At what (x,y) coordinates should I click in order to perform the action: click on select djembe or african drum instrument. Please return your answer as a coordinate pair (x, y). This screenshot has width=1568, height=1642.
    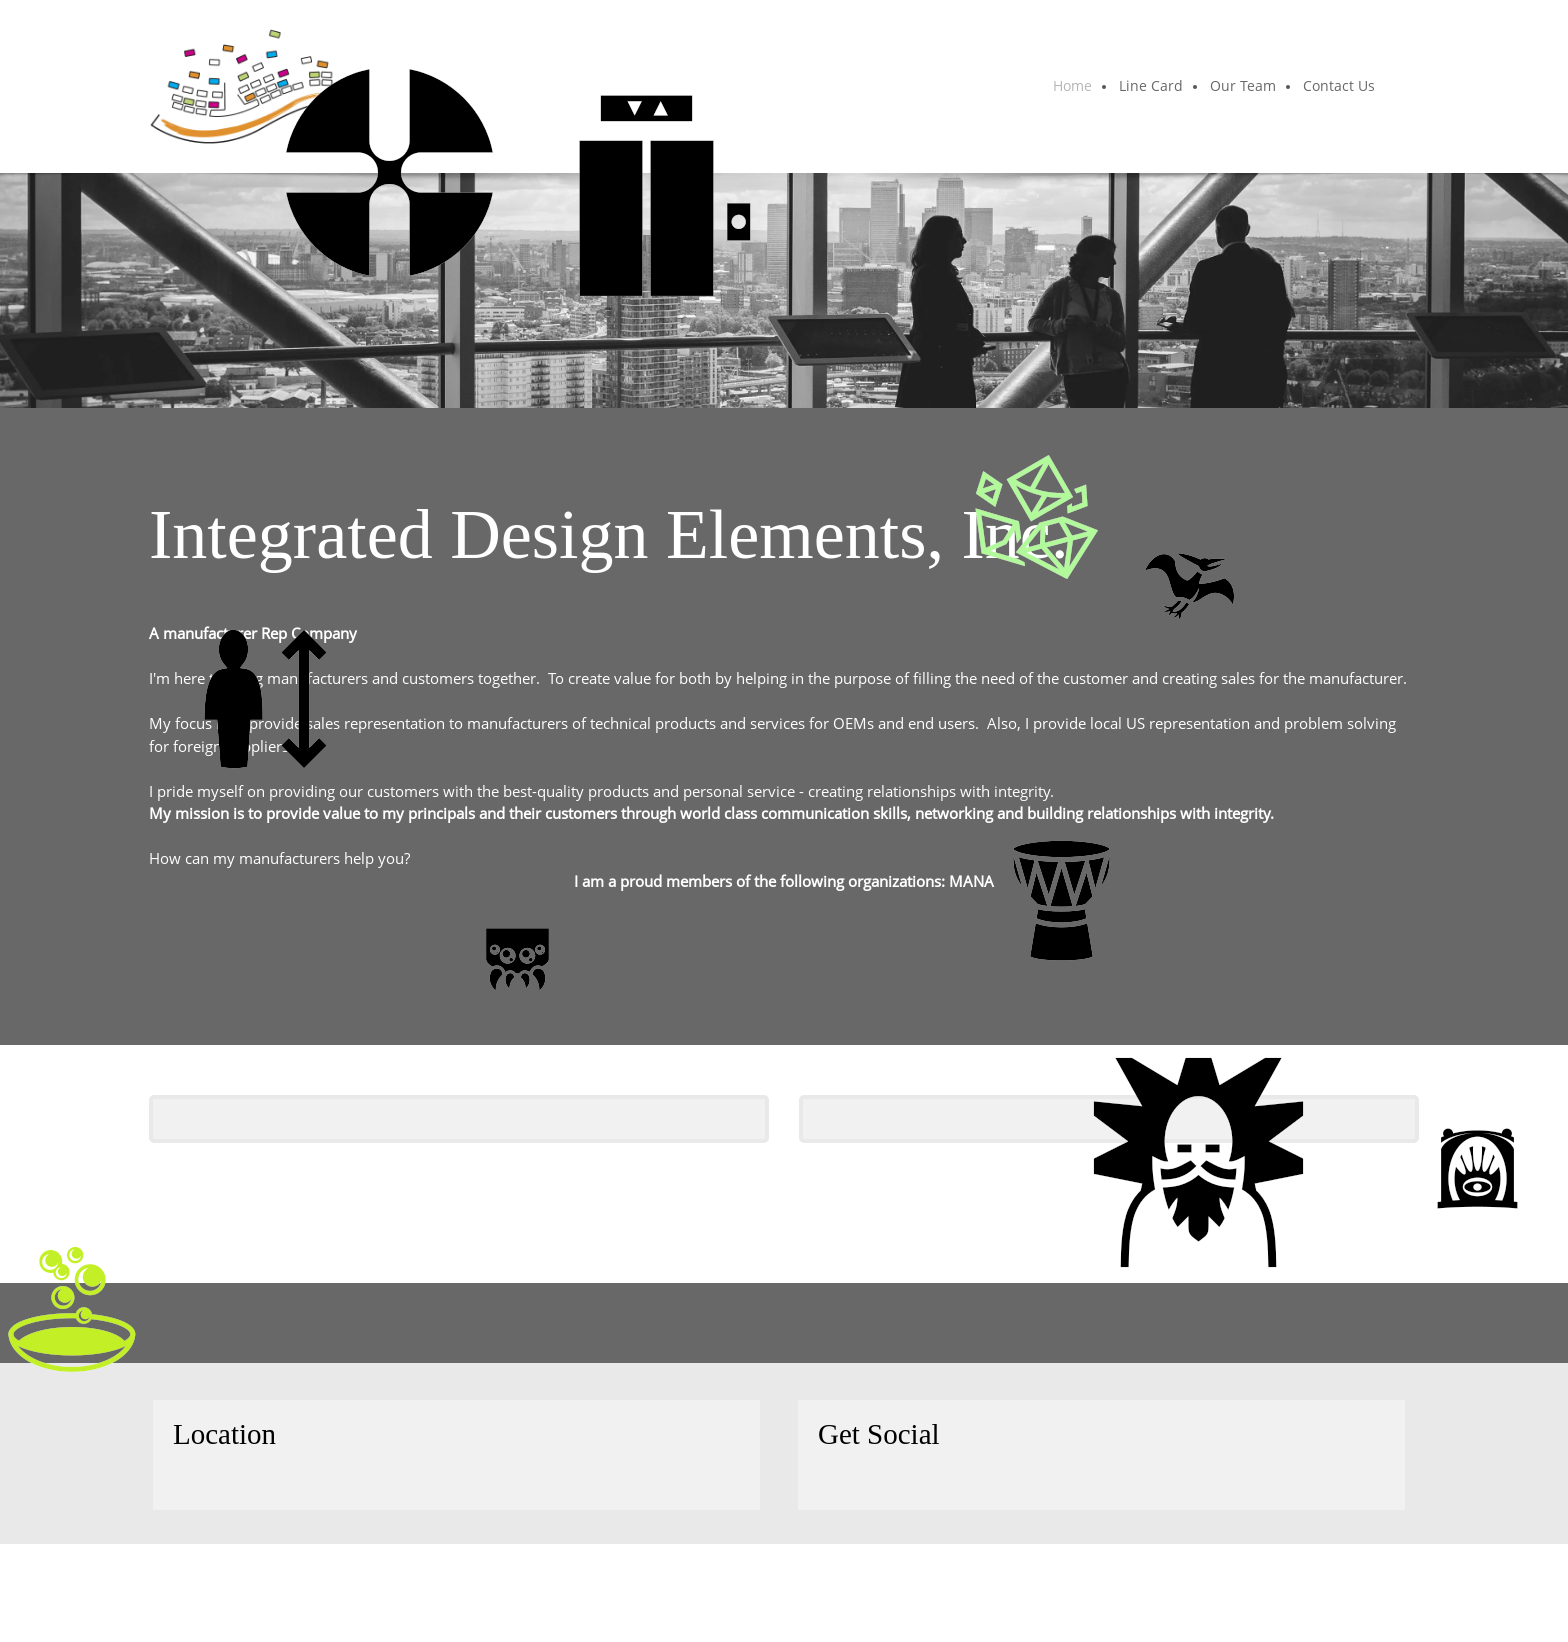
    Looking at the image, I should click on (1061, 897).